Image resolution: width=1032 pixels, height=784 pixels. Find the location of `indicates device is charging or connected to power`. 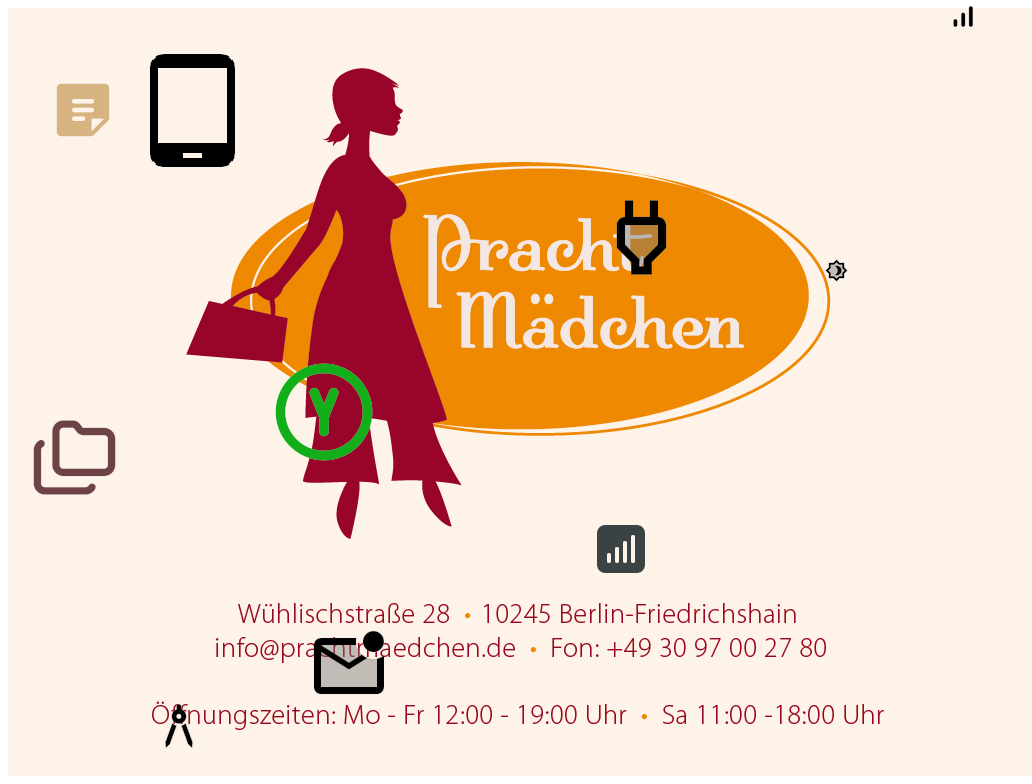

indicates device is charging or connected to power is located at coordinates (641, 237).